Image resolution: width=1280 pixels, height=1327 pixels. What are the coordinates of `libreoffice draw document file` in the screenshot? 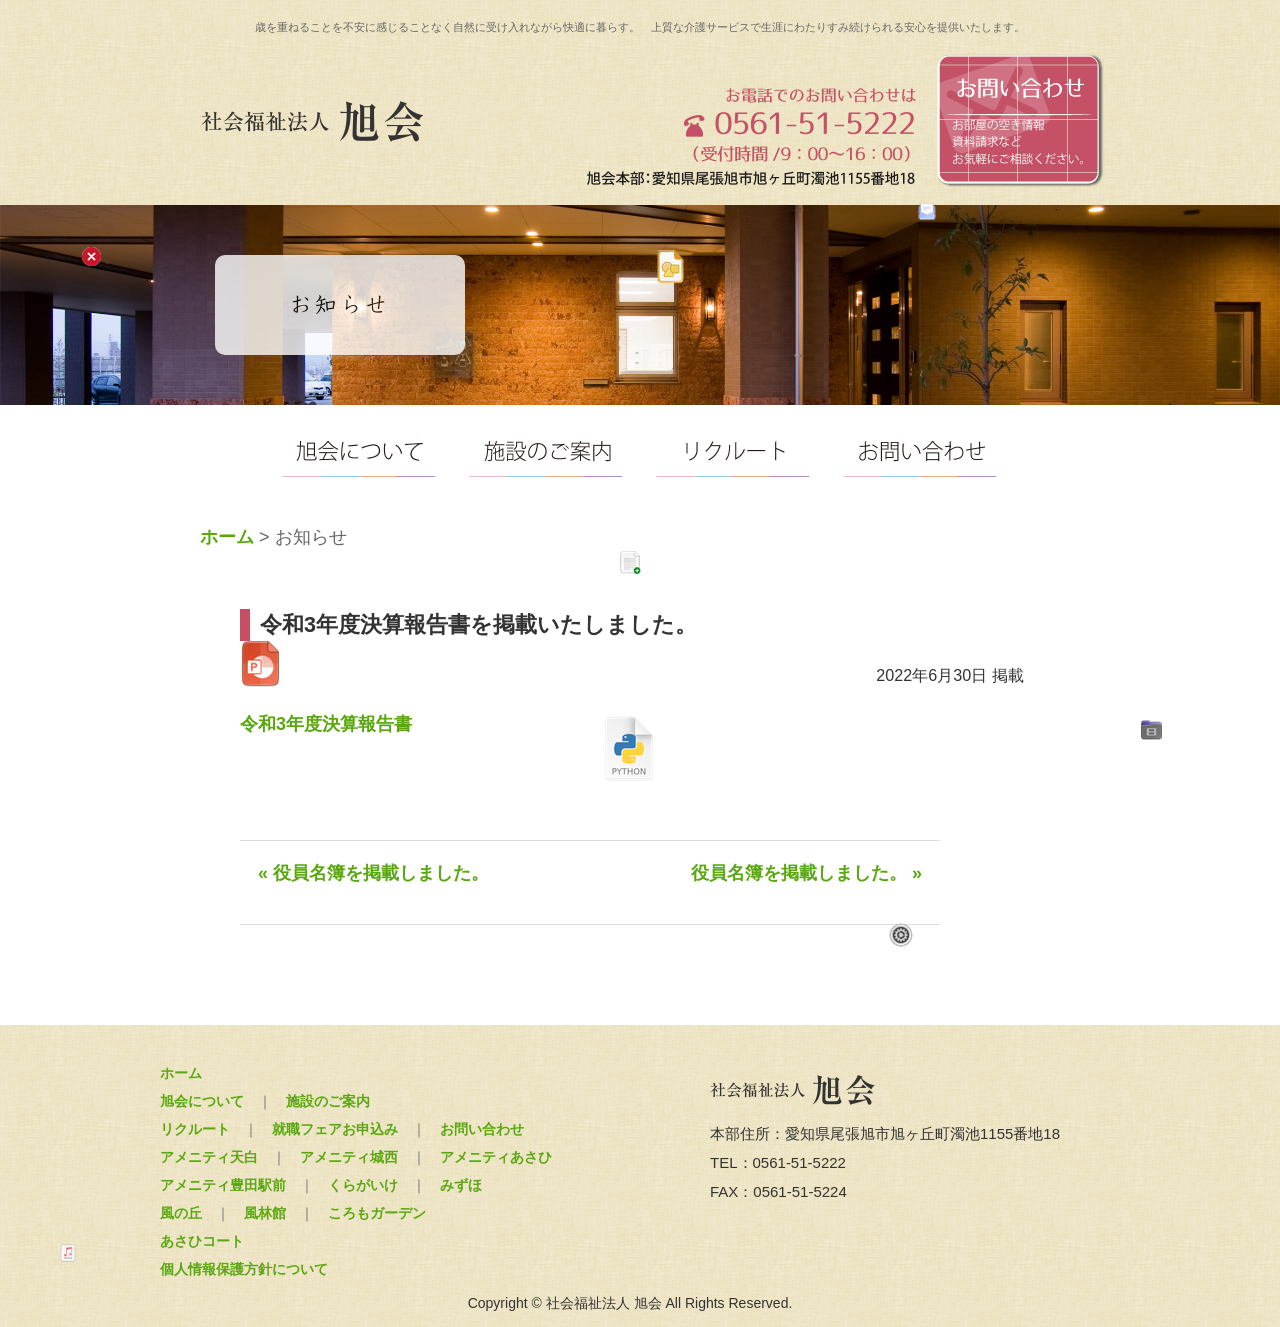 It's located at (670, 266).